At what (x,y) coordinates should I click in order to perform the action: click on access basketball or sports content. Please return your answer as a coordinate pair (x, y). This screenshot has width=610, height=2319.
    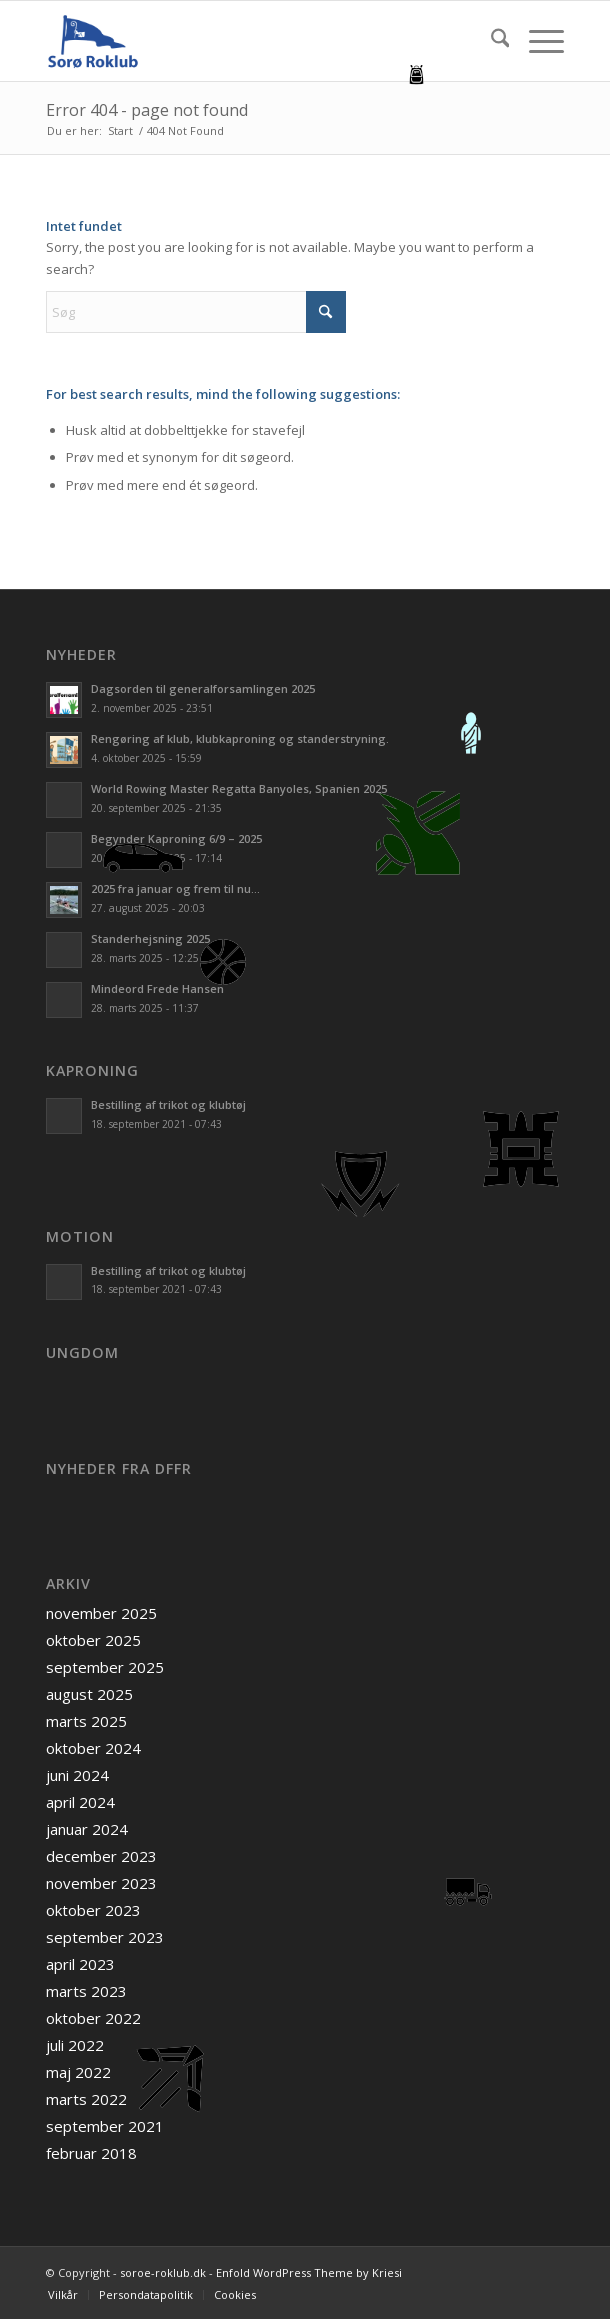
    Looking at the image, I should click on (223, 962).